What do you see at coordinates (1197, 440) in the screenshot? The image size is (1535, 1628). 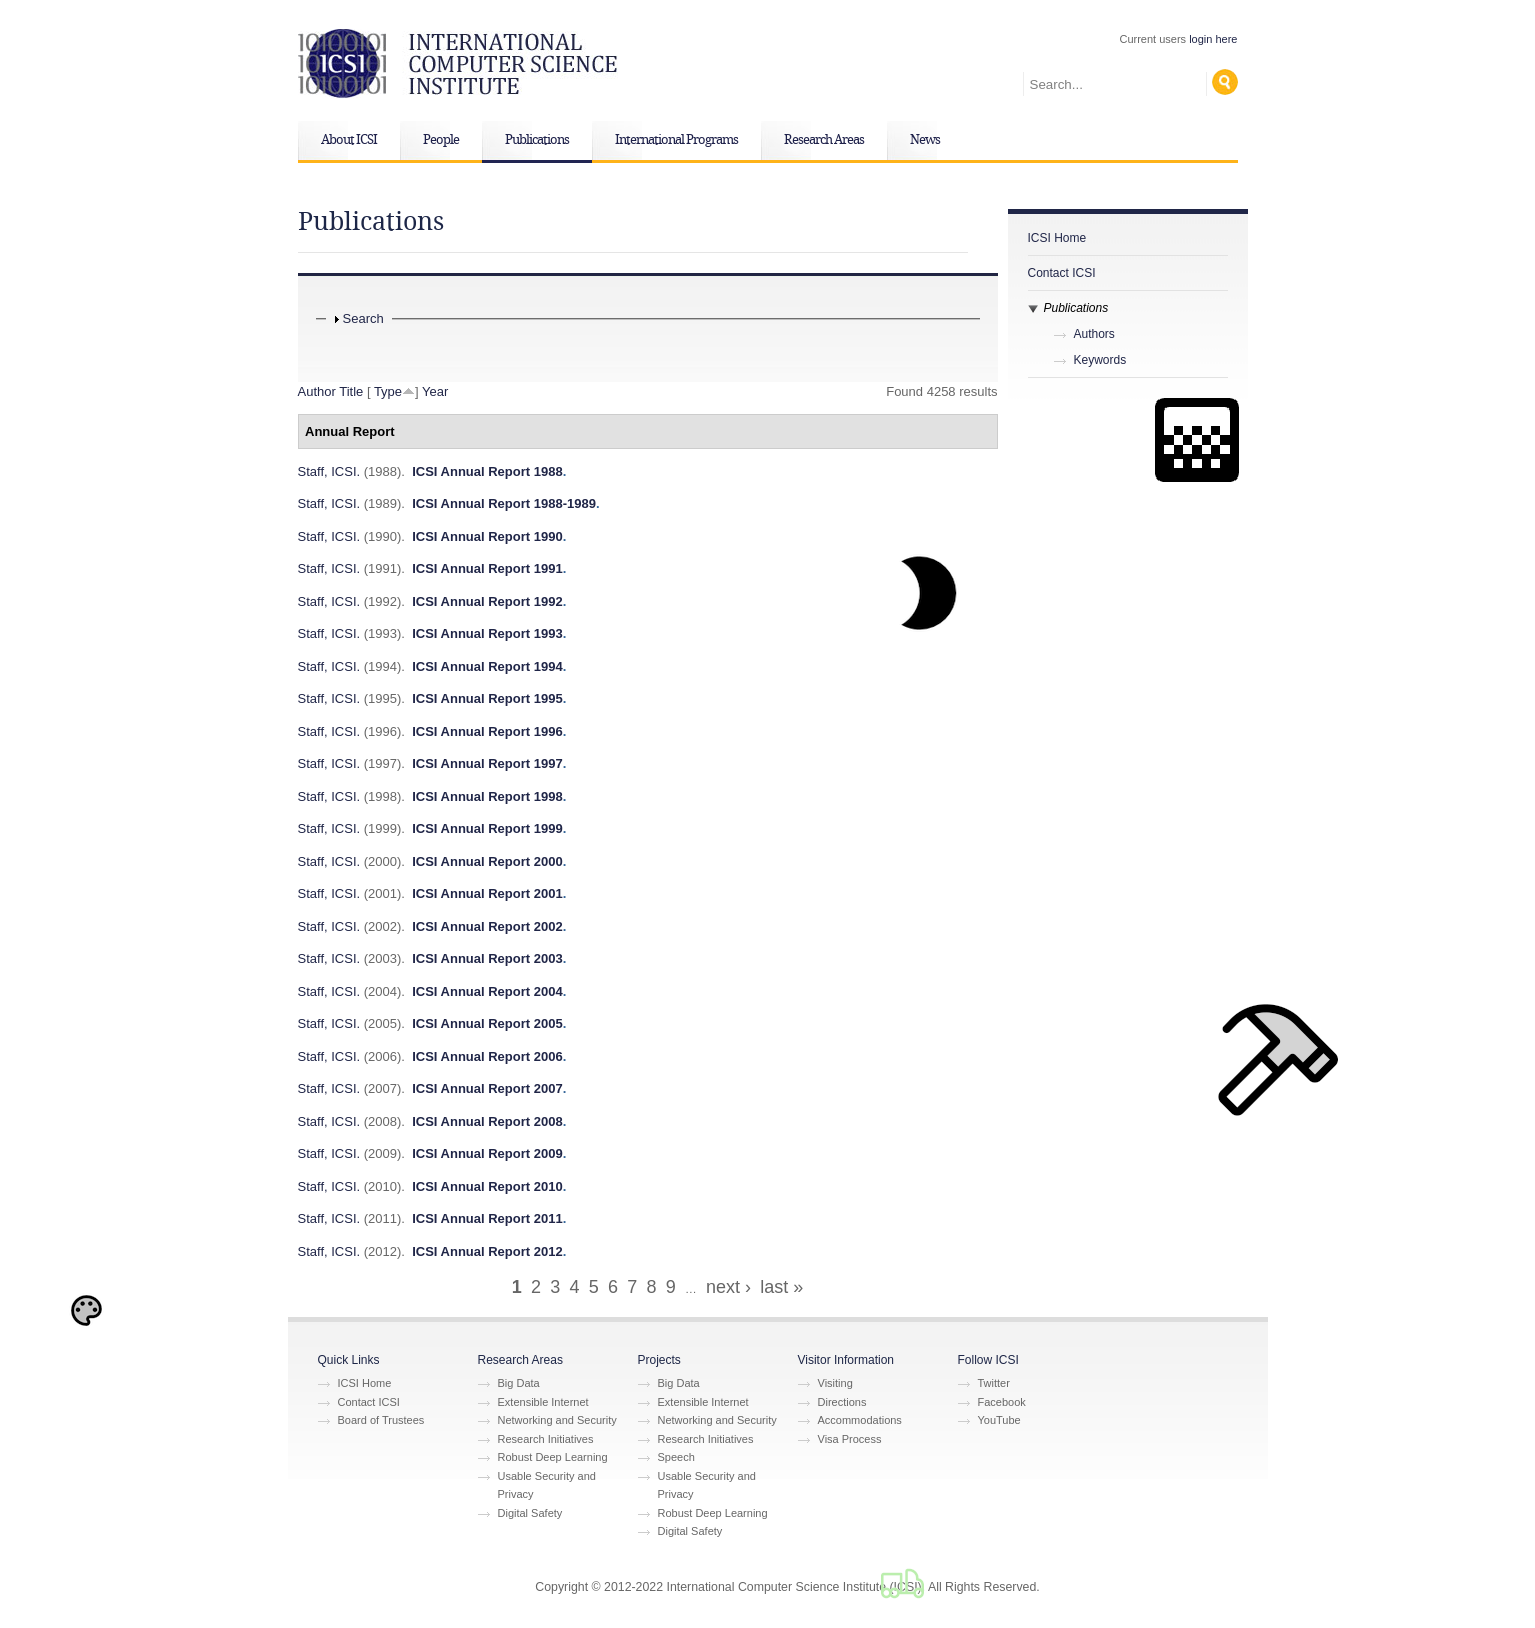 I see `apply a gradient effect to an image` at bounding box center [1197, 440].